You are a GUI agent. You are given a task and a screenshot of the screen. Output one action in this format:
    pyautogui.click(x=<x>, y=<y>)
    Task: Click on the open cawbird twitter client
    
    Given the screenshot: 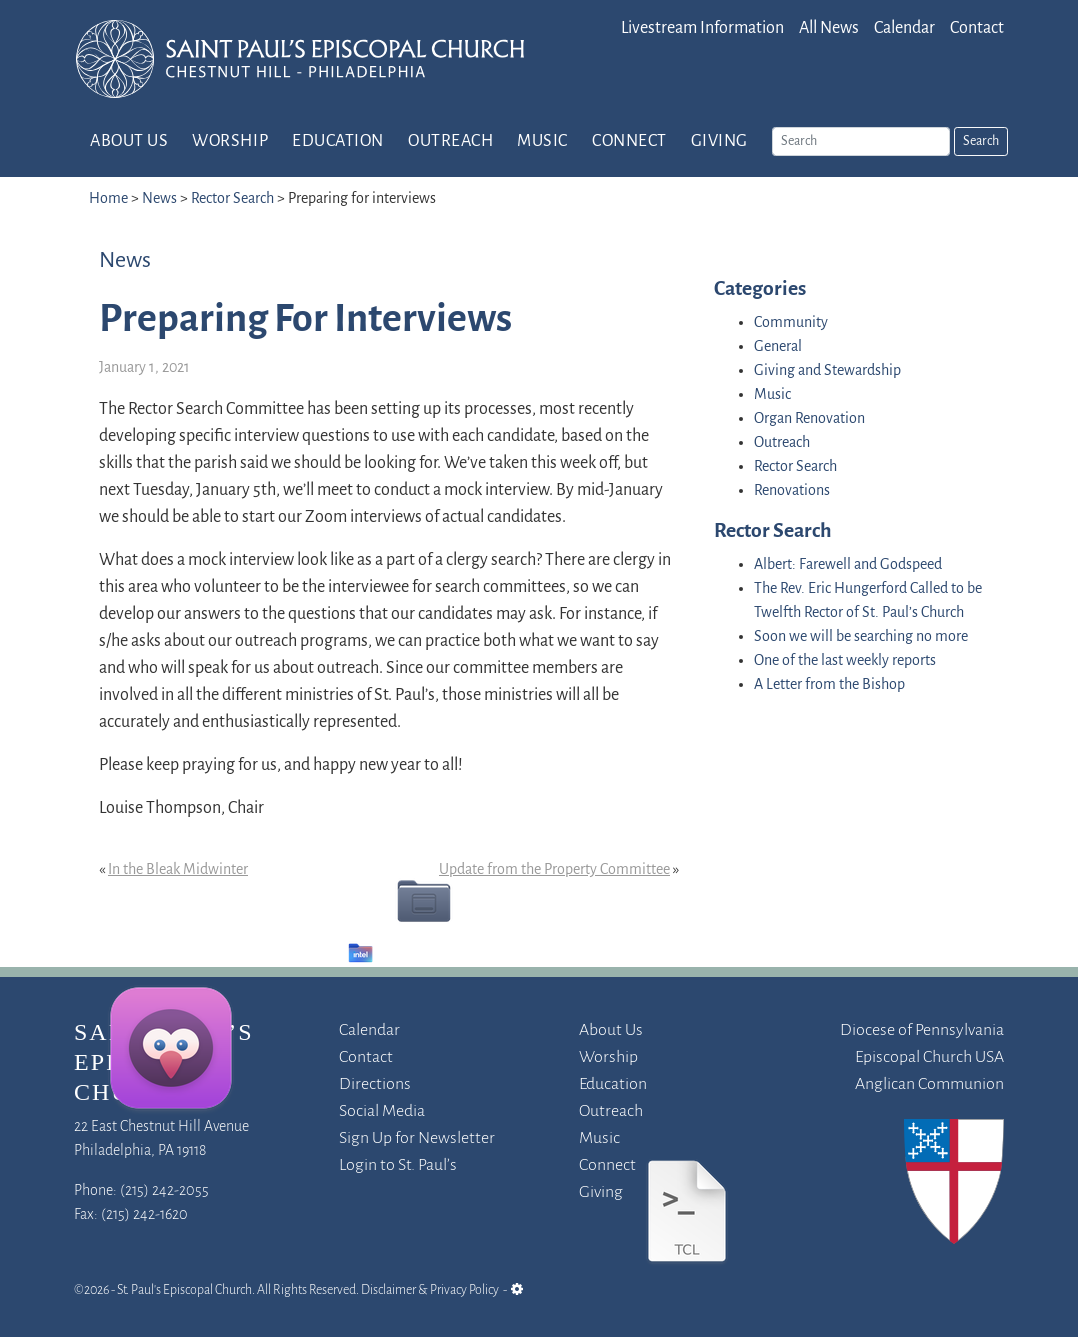 What is the action you would take?
    pyautogui.click(x=171, y=1048)
    